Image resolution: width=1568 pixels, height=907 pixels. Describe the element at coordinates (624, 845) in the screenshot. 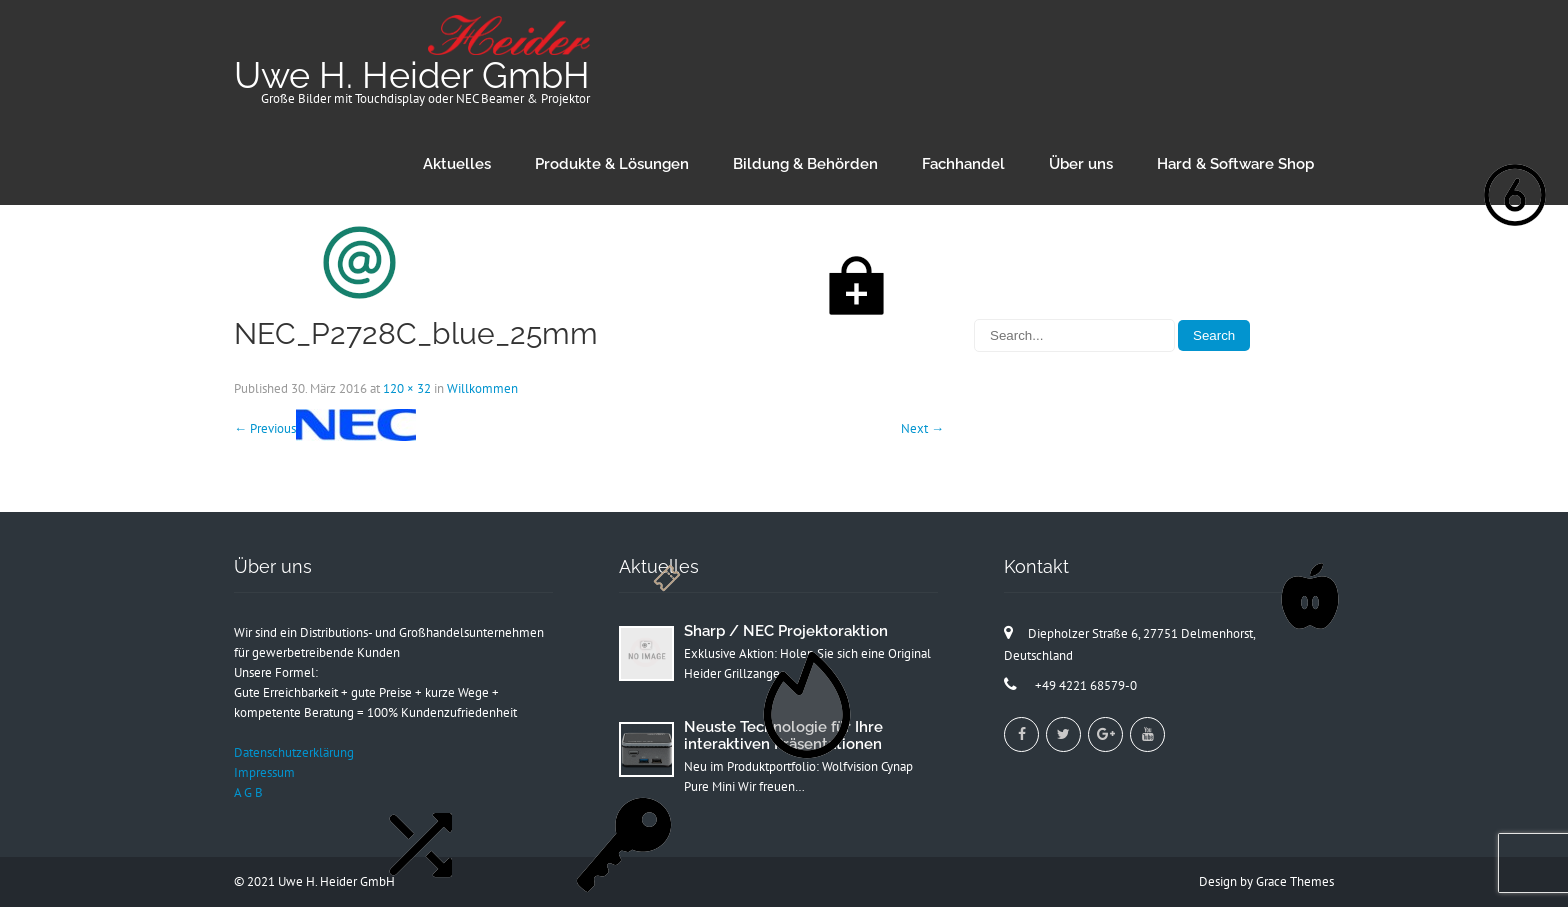

I see `access security or password settings` at that location.